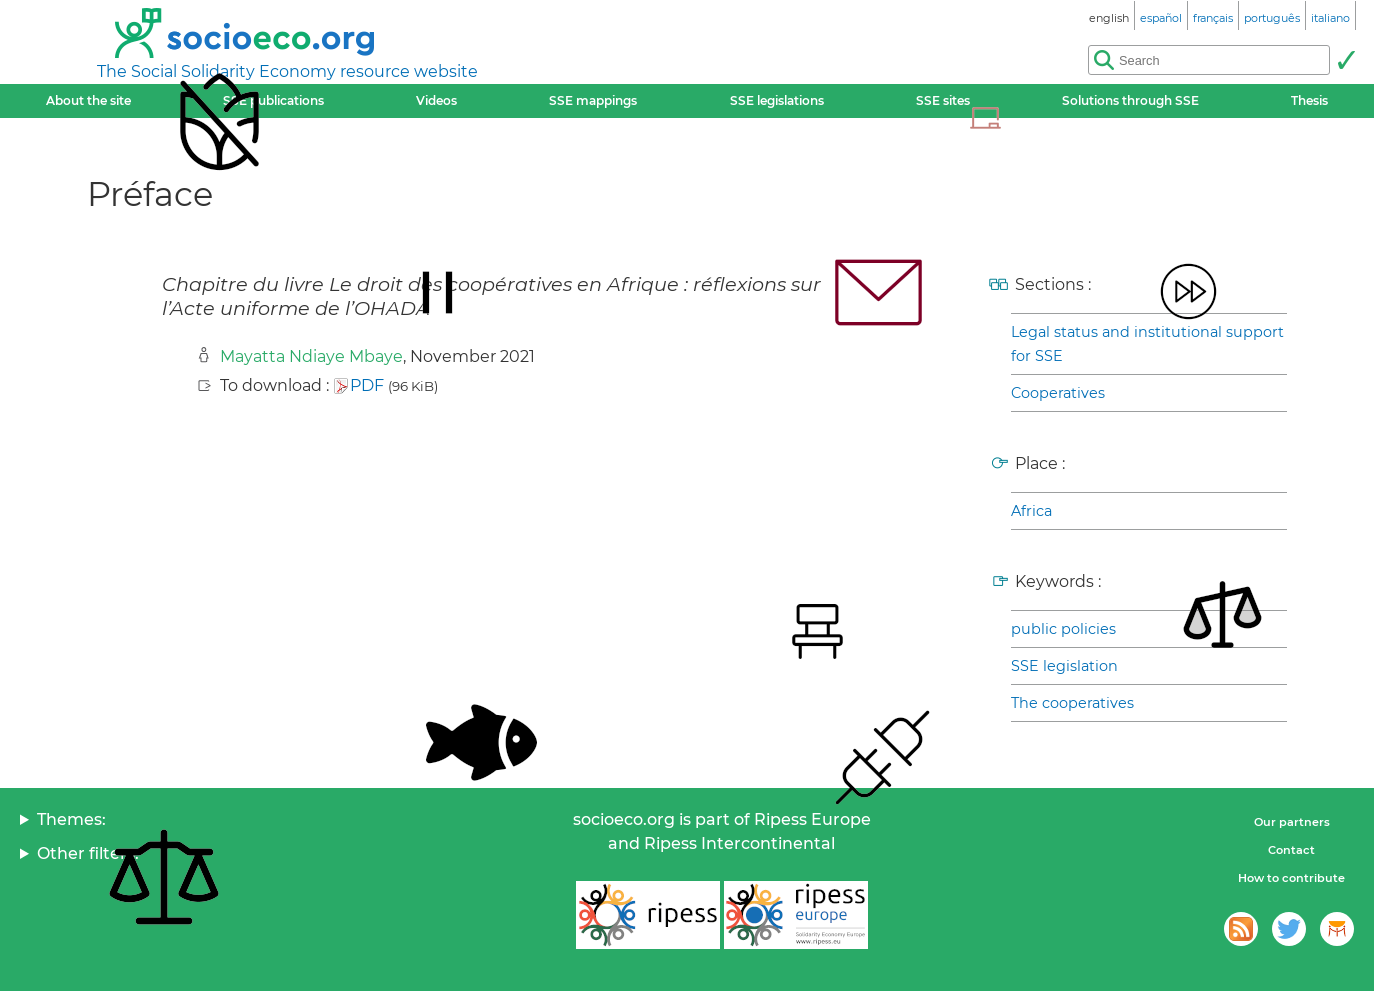 The image size is (1374, 991). Describe the element at coordinates (817, 631) in the screenshot. I see `select seating or furniture options` at that location.